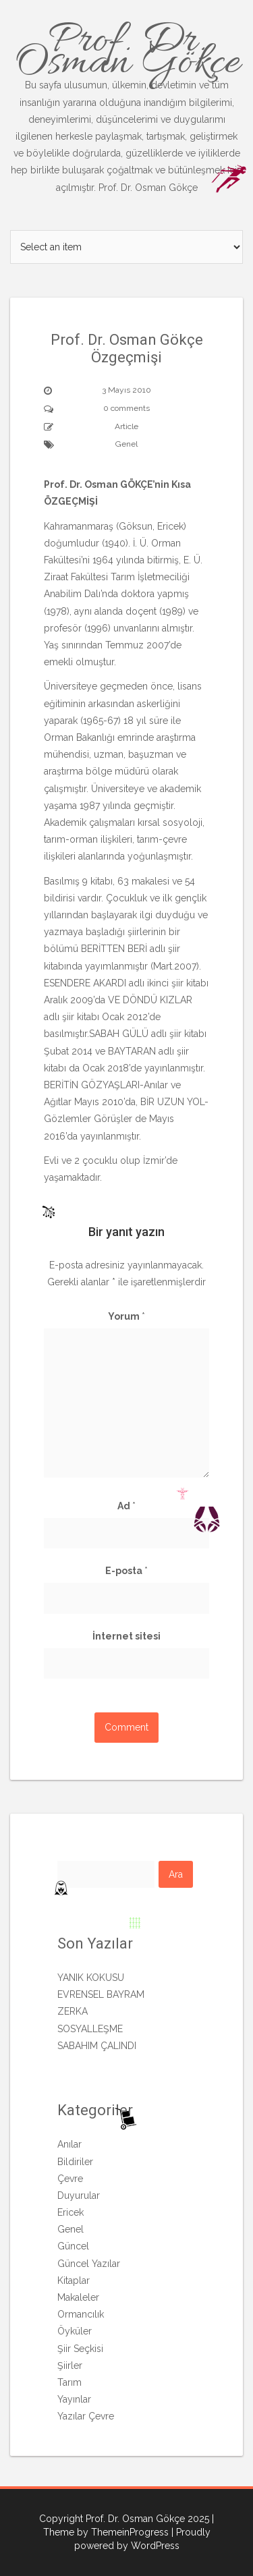 The image size is (253, 2576). What do you see at coordinates (206, 1519) in the screenshot?
I see `select claw attack ability` at bounding box center [206, 1519].